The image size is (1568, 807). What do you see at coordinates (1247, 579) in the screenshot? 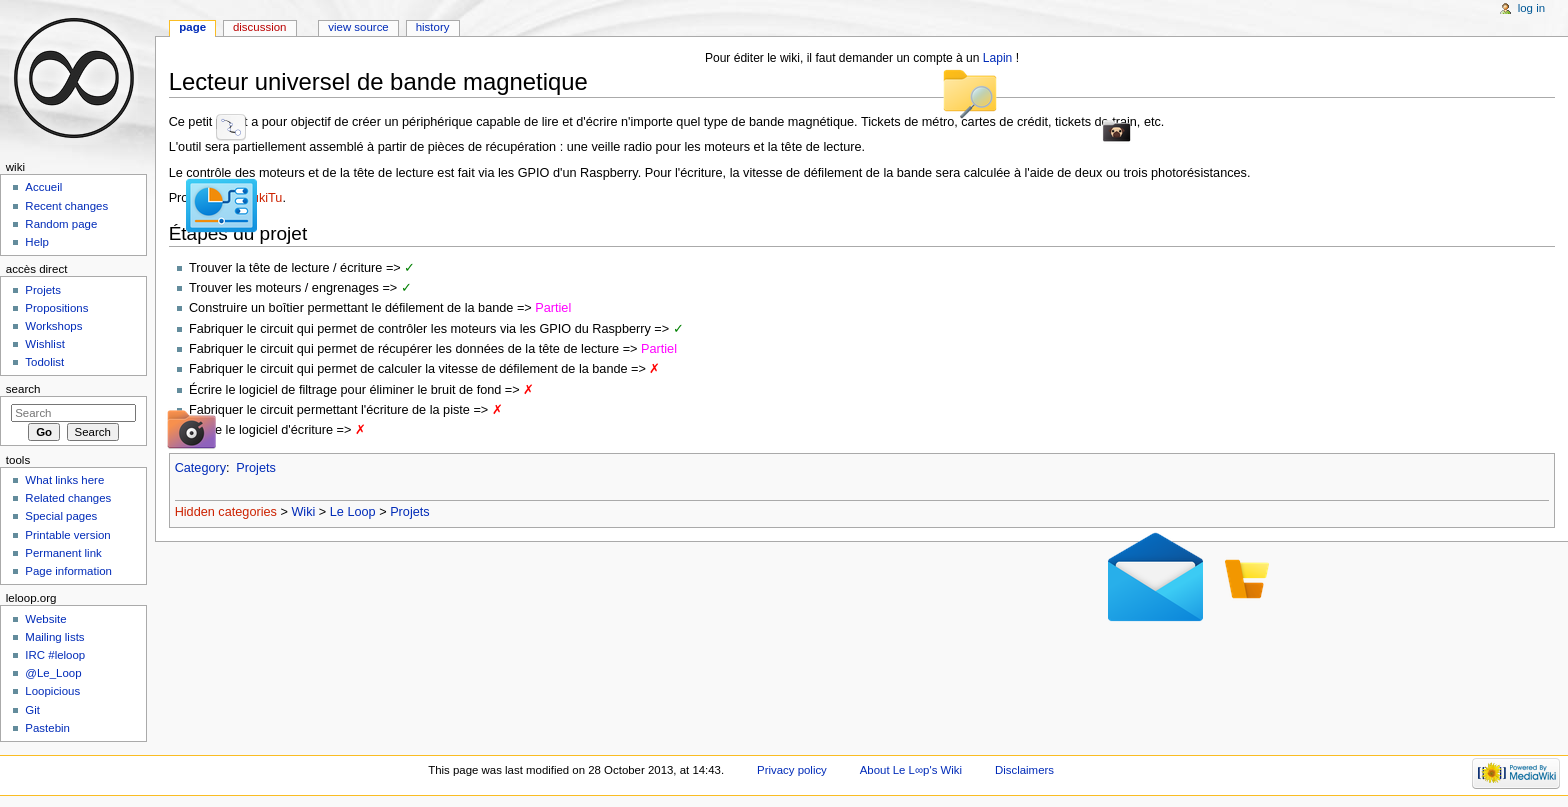
I see `open the commerce or shopping app` at bounding box center [1247, 579].